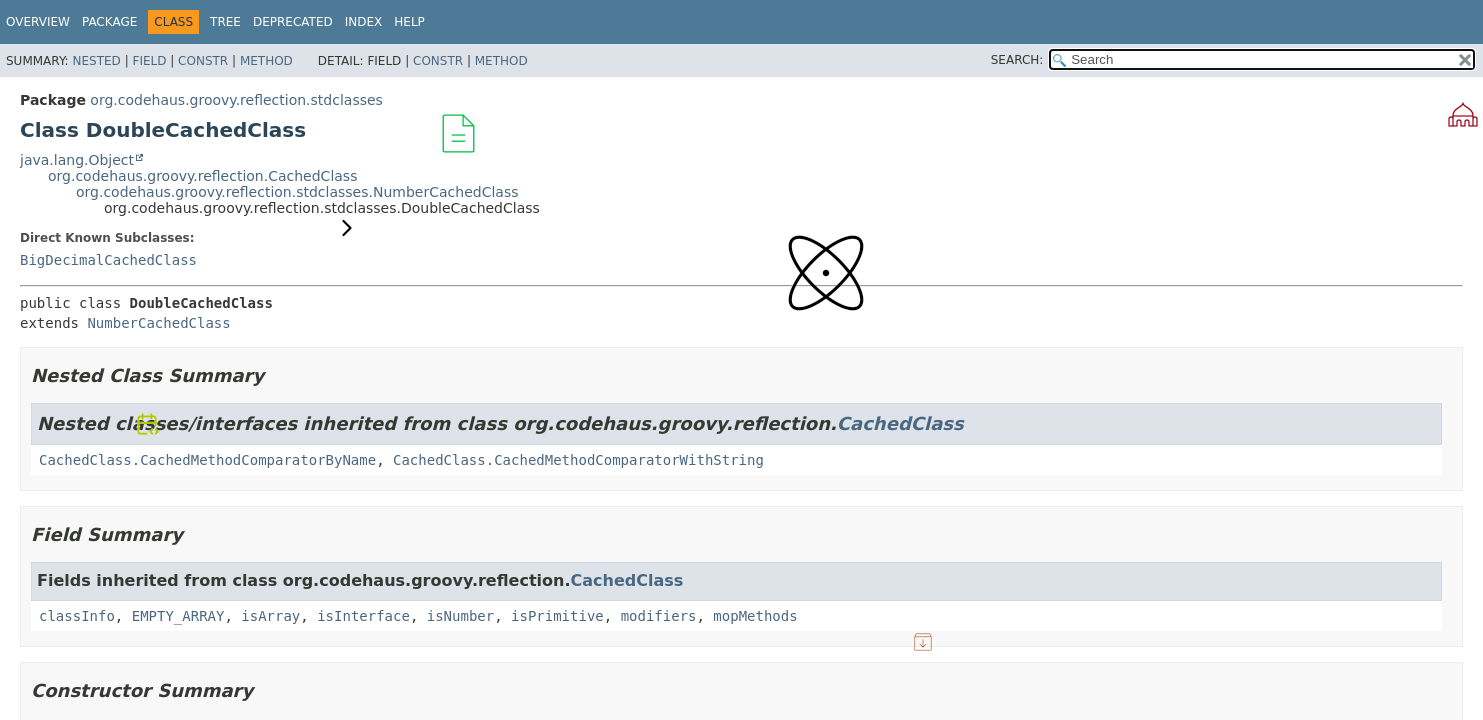 This screenshot has width=1483, height=720. What do you see at coordinates (458, 133) in the screenshot?
I see `view document or text file` at bounding box center [458, 133].